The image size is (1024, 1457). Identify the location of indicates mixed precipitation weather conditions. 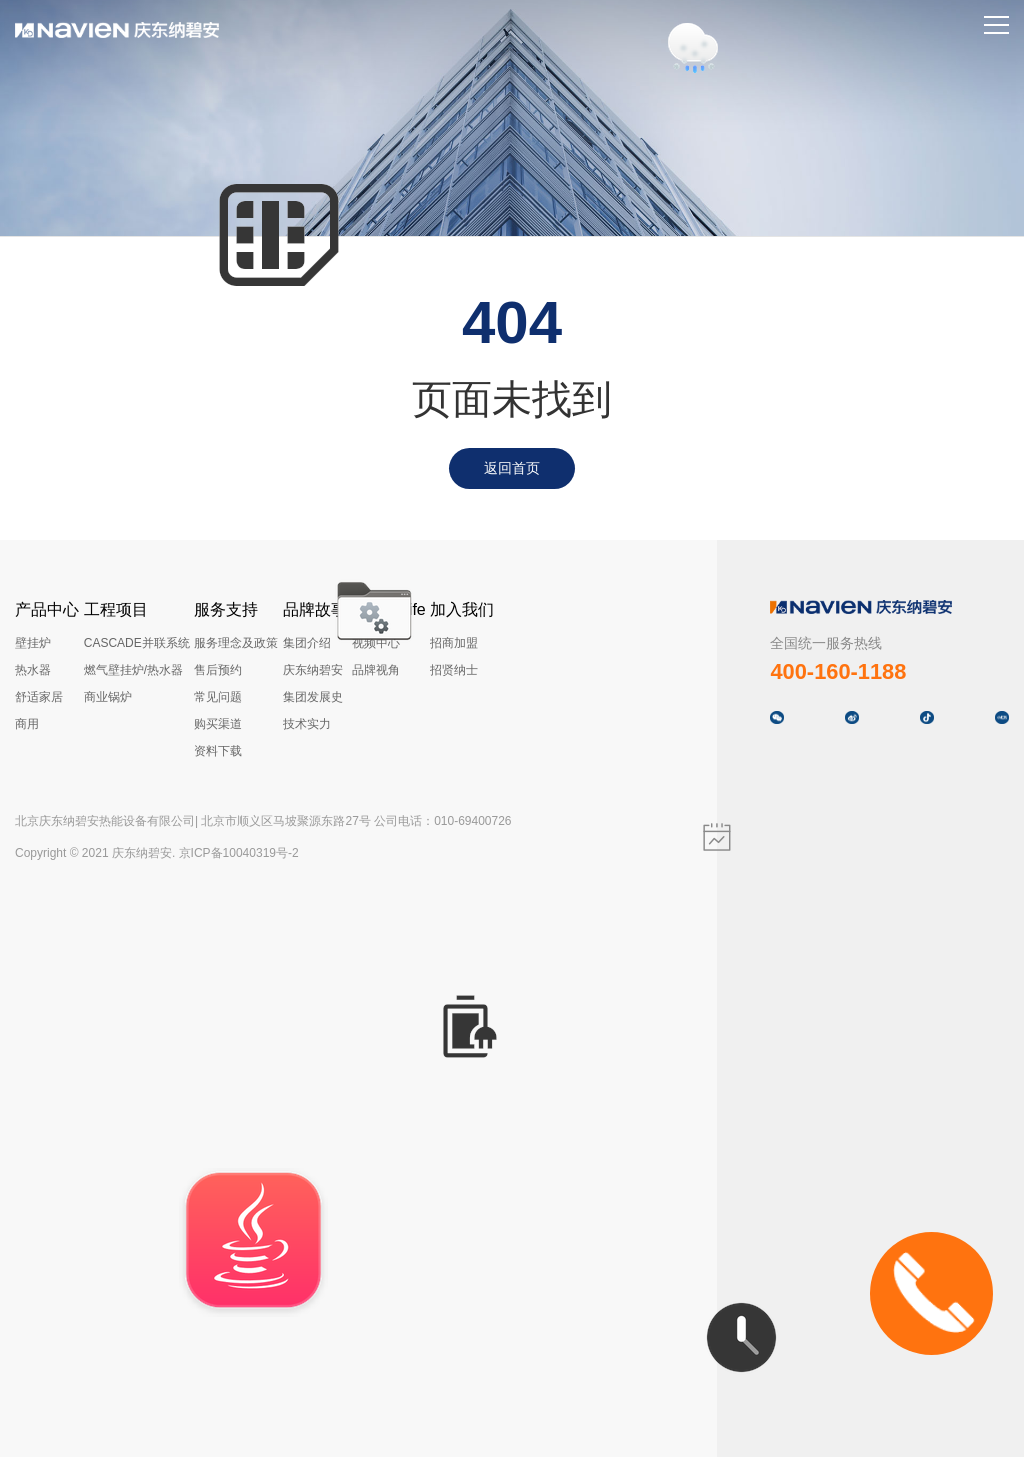
(693, 48).